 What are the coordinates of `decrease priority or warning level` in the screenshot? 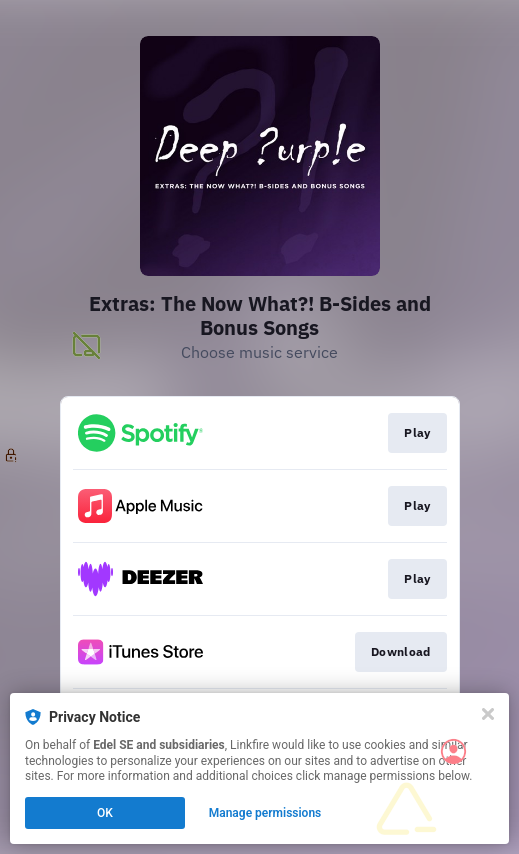 It's located at (406, 810).